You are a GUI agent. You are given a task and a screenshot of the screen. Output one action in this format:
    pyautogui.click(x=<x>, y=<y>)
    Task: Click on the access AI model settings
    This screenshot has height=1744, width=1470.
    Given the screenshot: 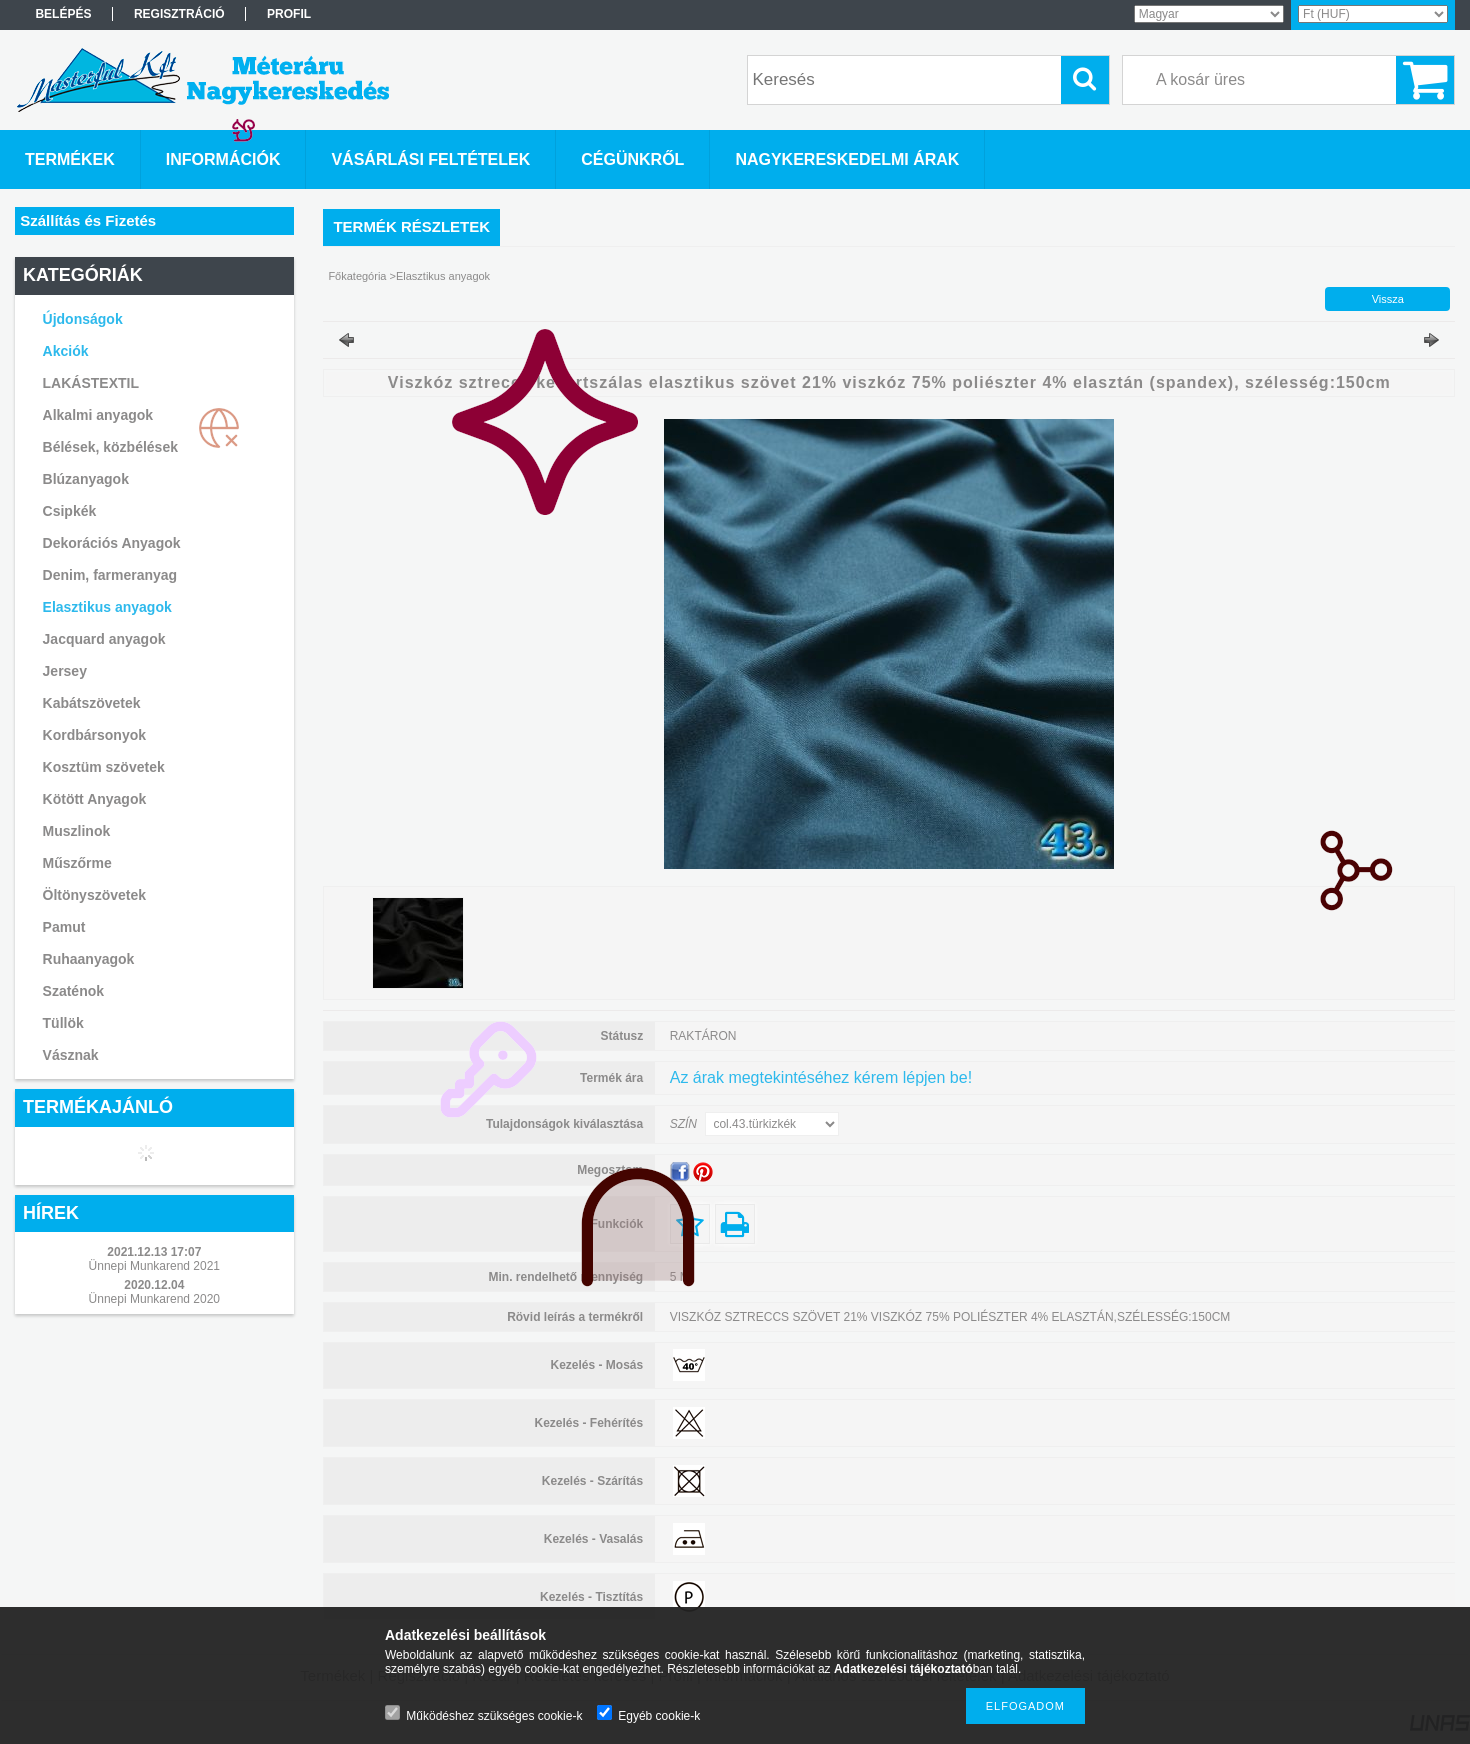 What is the action you would take?
    pyautogui.click(x=1355, y=870)
    